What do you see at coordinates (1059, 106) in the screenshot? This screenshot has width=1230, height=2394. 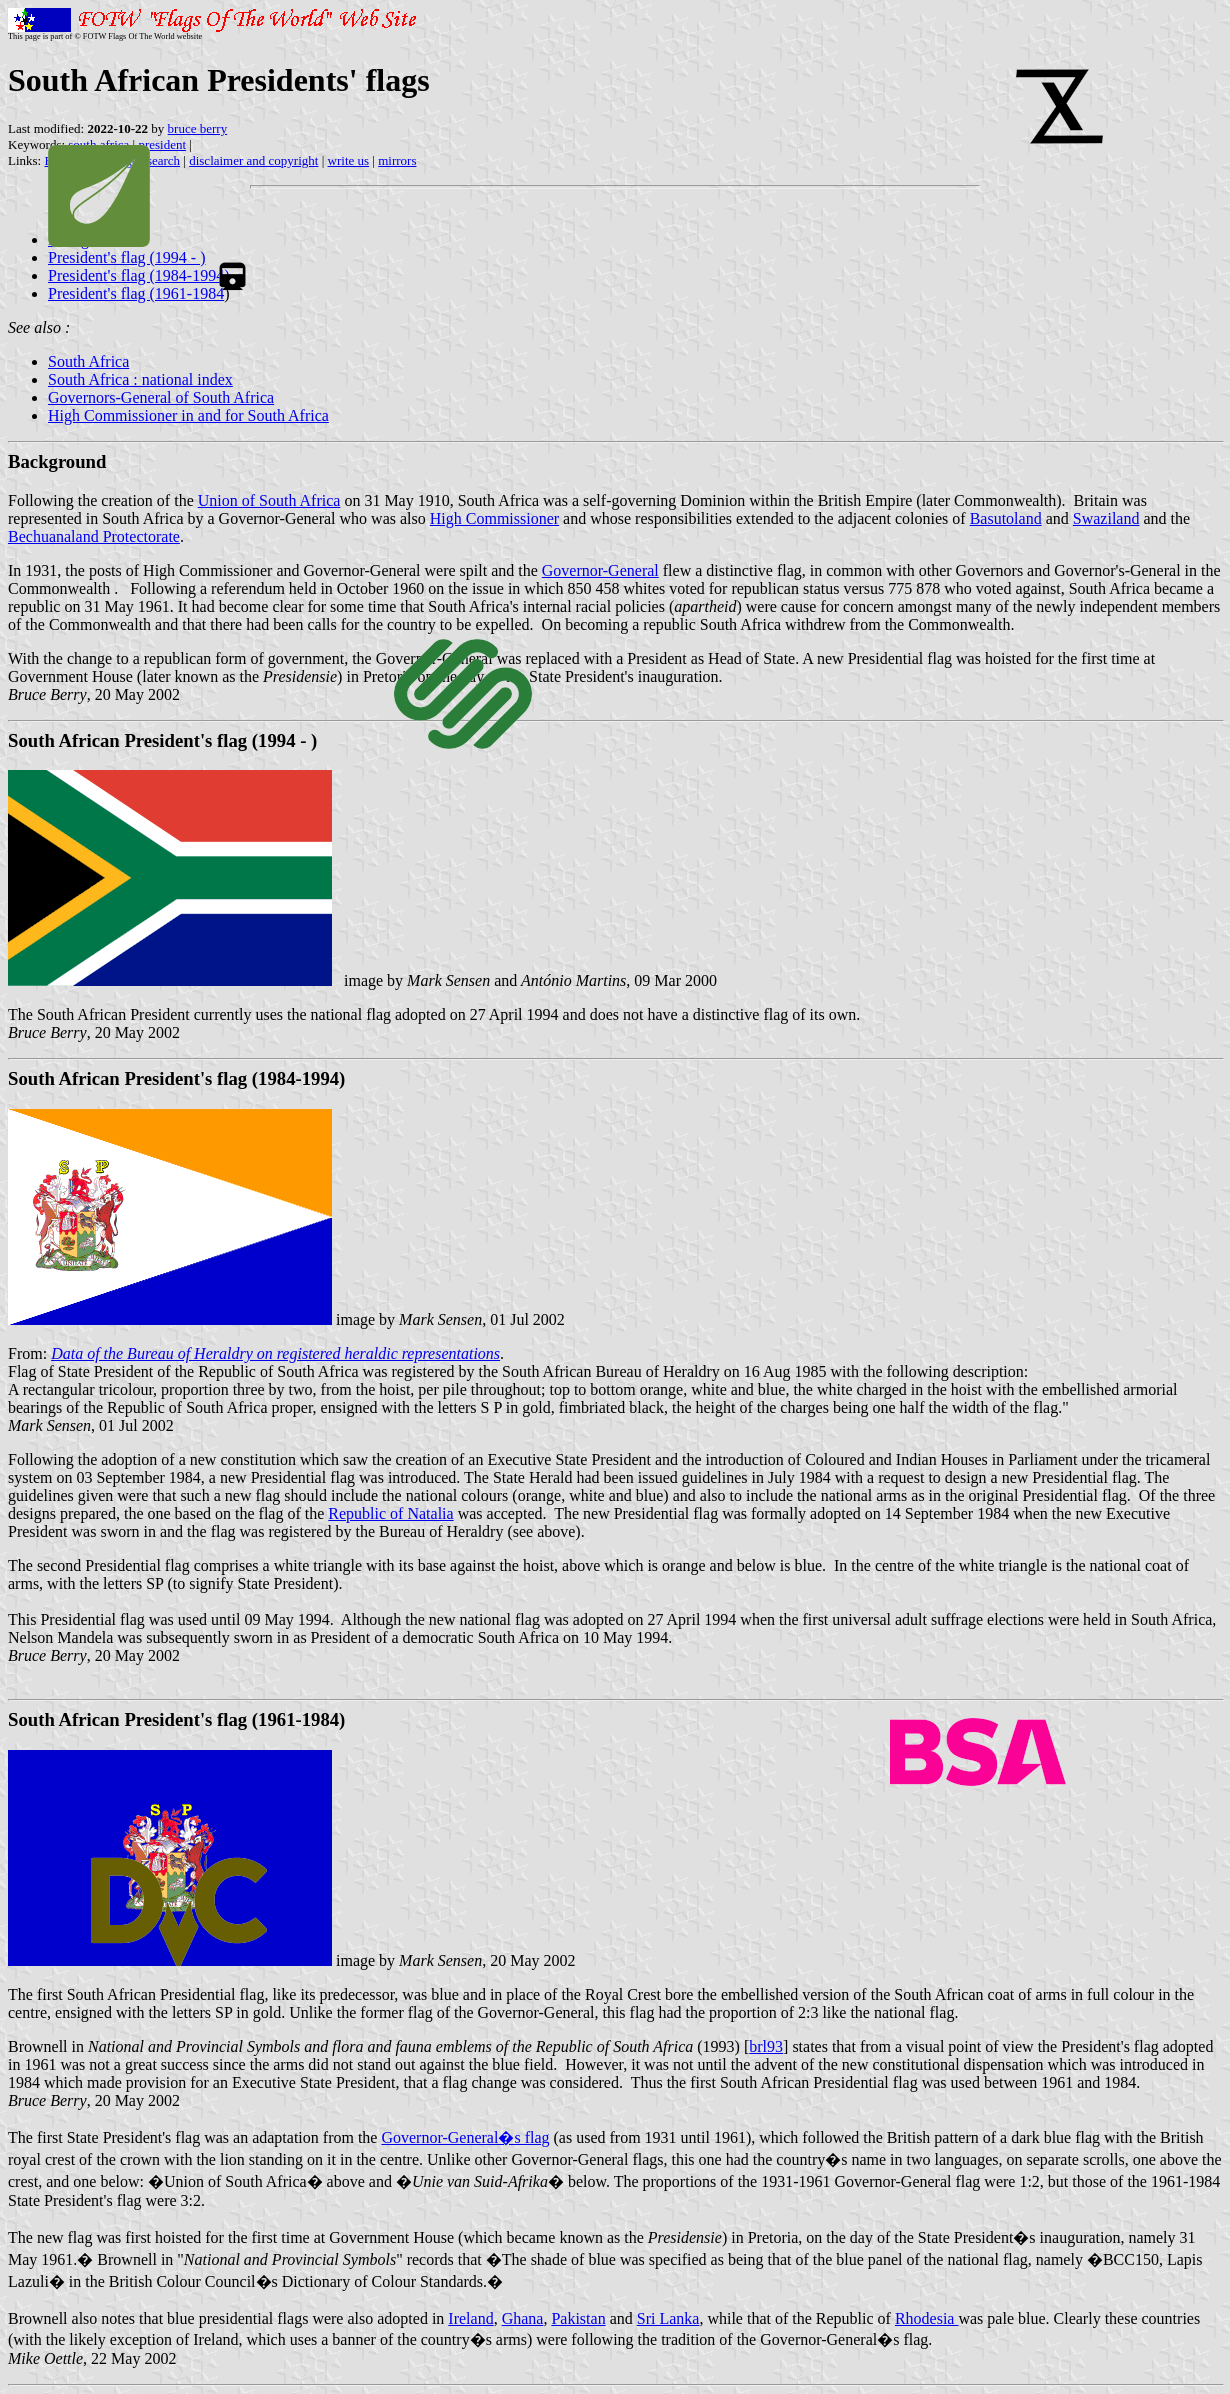 I see `tuxedo computers brand logo` at bounding box center [1059, 106].